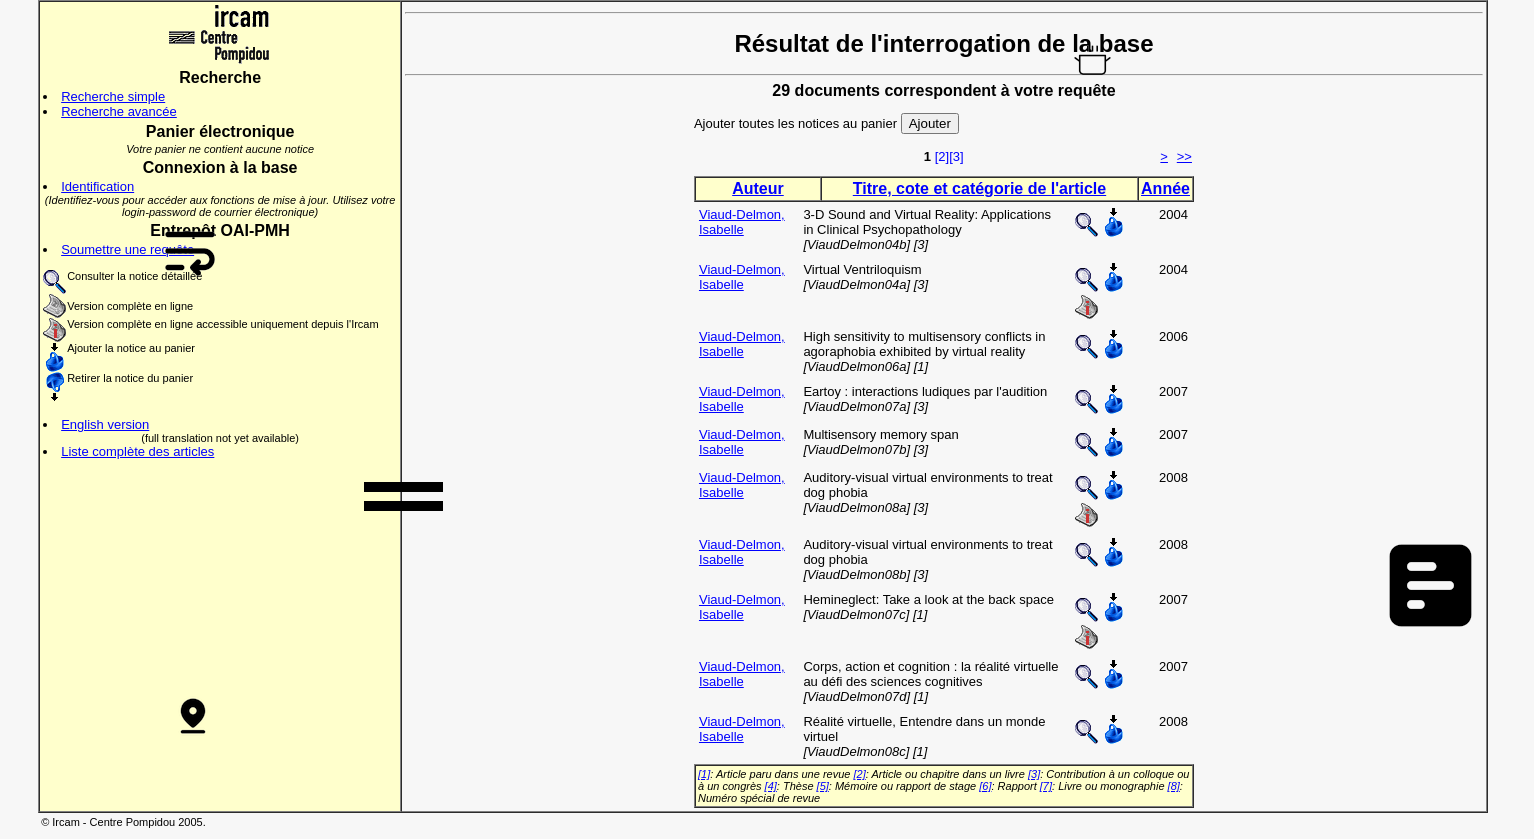 This screenshot has width=1534, height=839. What do you see at coordinates (403, 496) in the screenshot?
I see `drag to reorder items in a list` at bounding box center [403, 496].